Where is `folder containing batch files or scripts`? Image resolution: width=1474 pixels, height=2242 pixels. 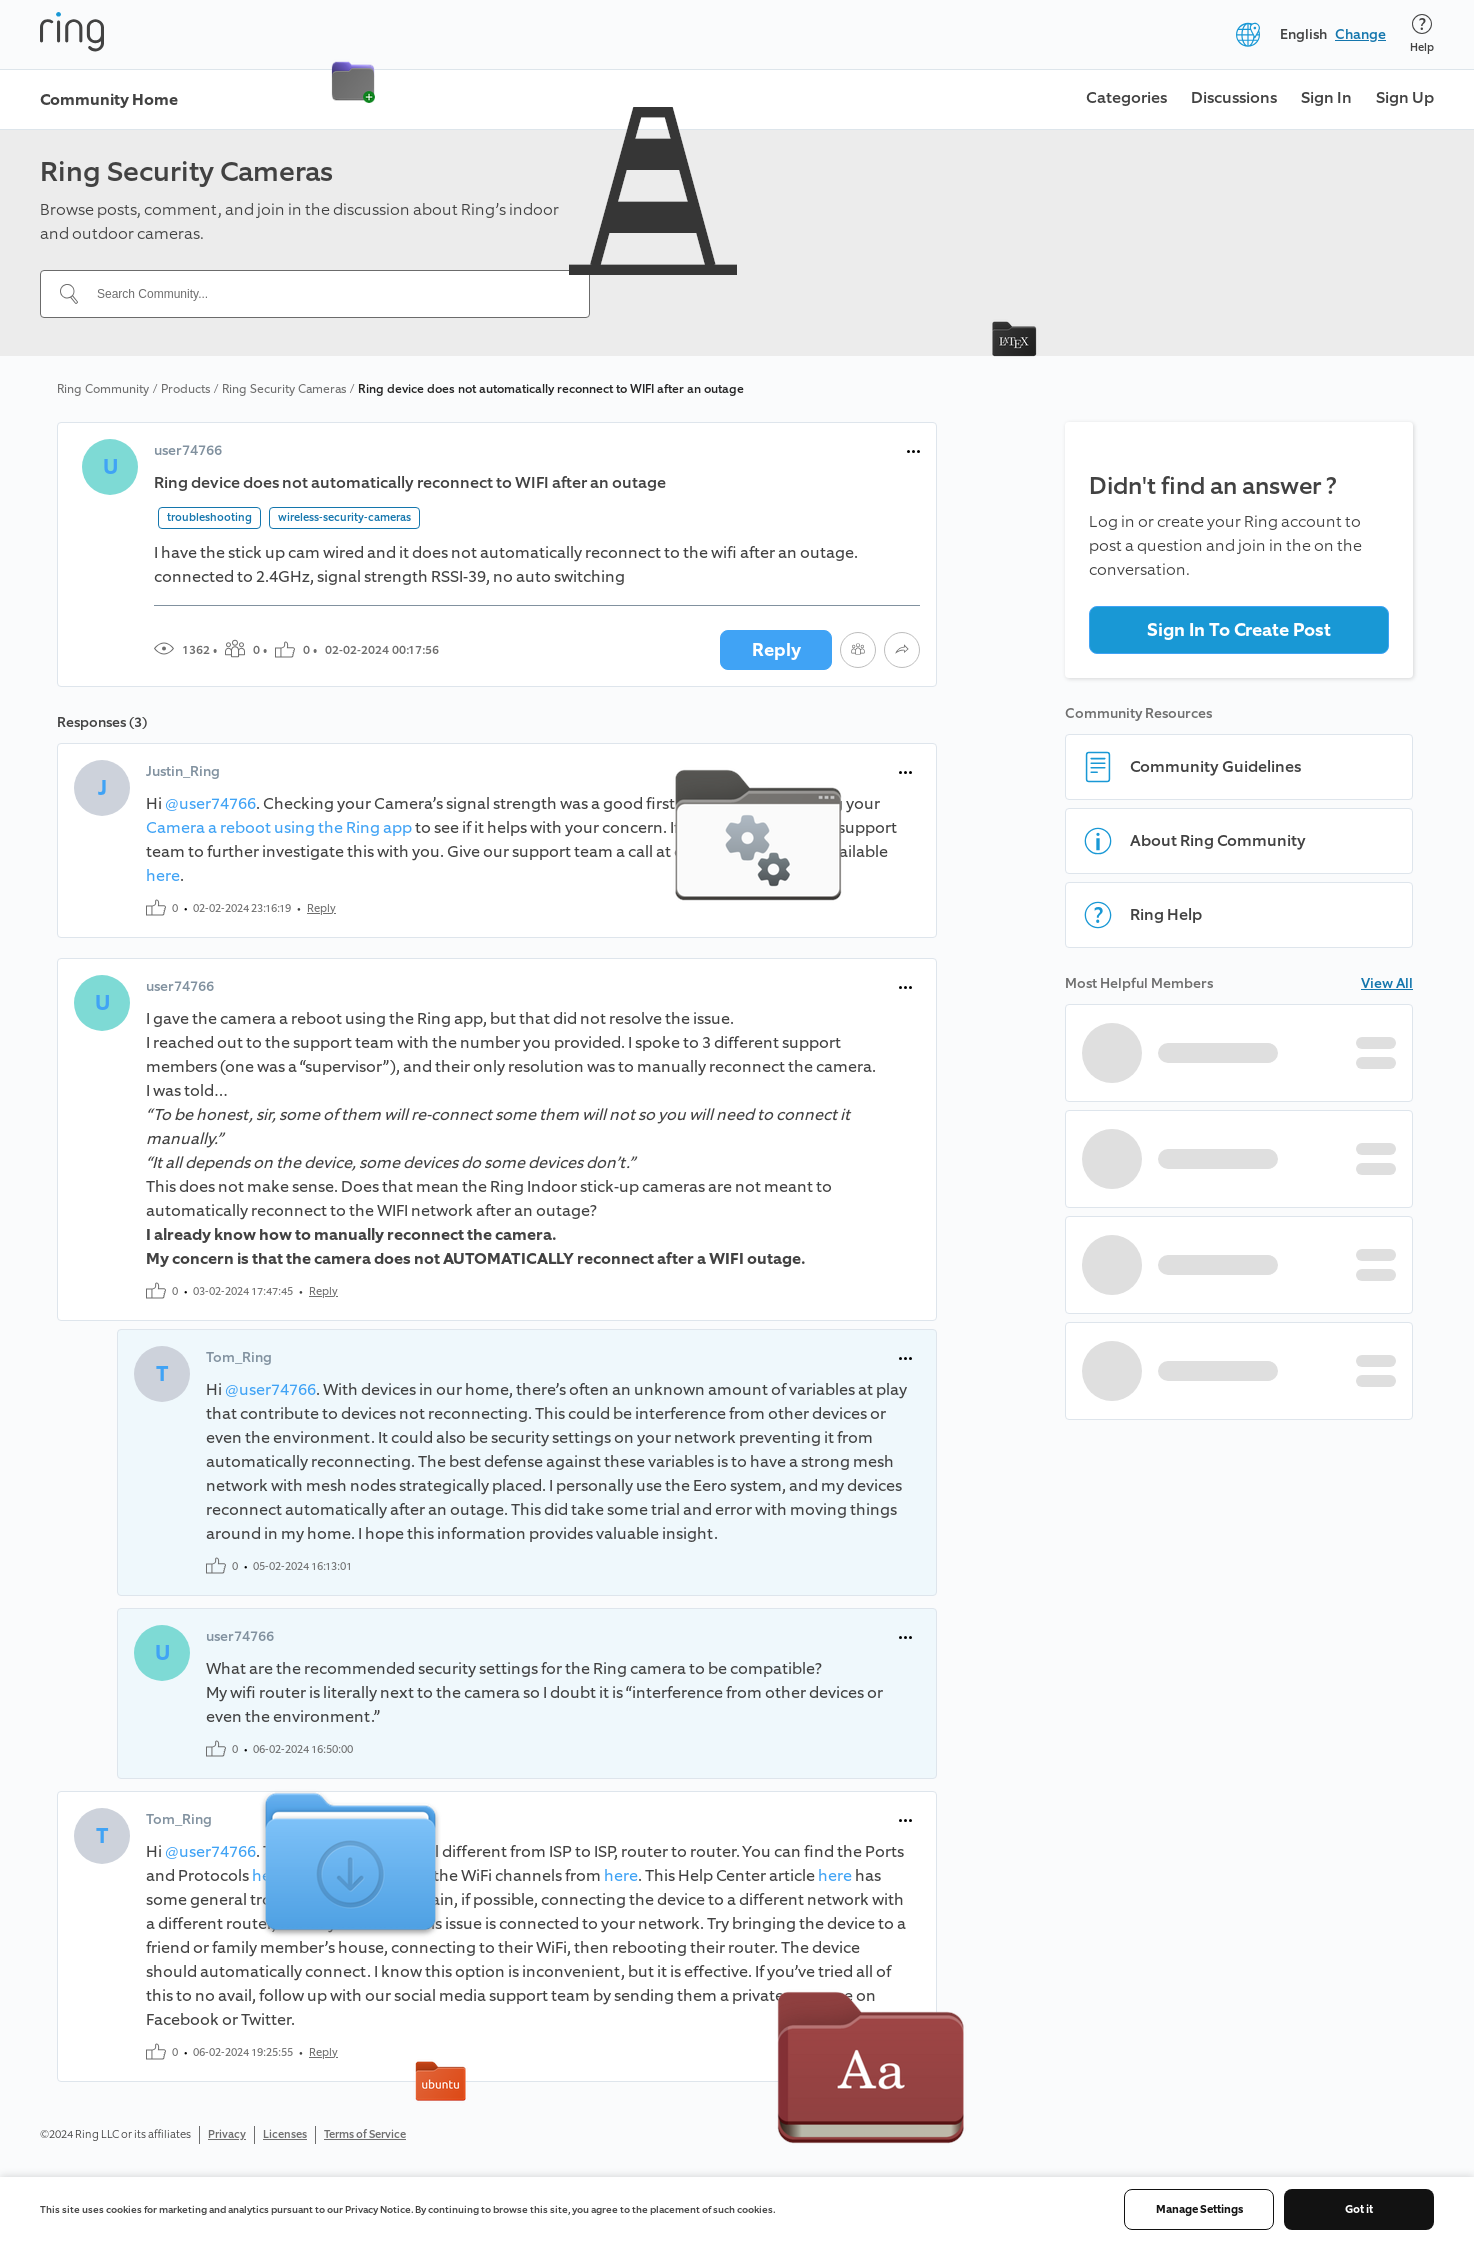
folder containing batch files or scripts is located at coordinates (757, 839).